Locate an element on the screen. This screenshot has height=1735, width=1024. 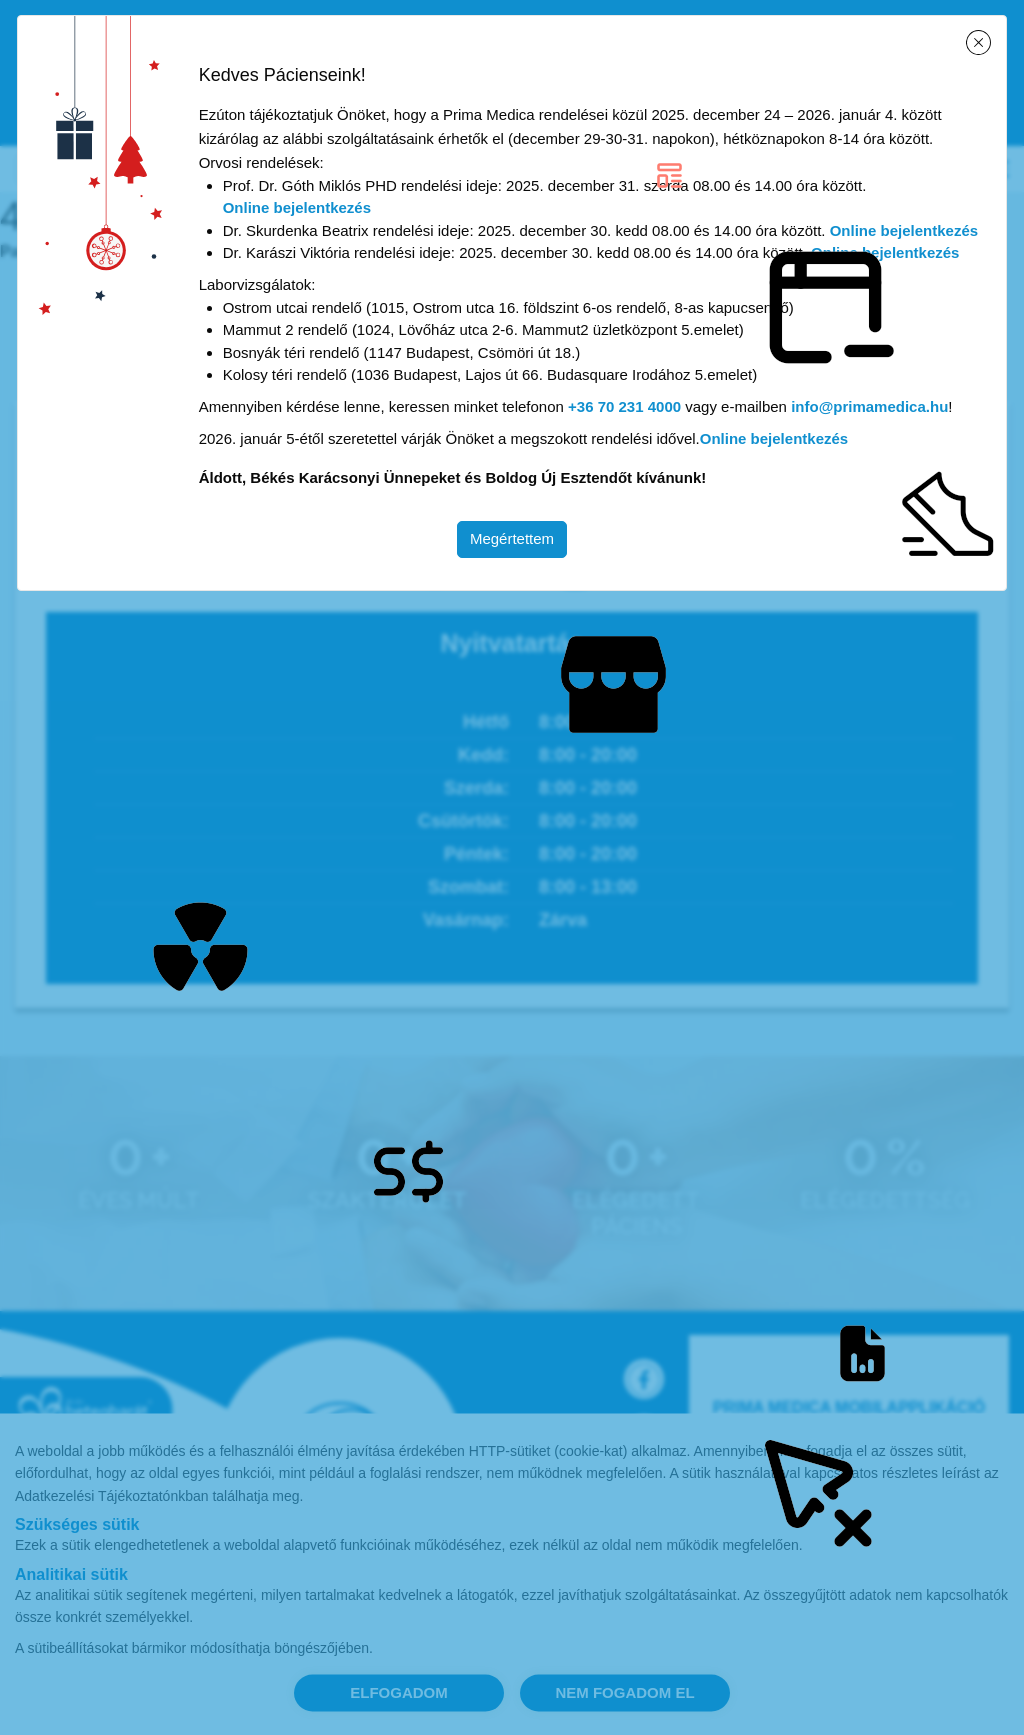
view file analytics or statistics is located at coordinates (862, 1353).